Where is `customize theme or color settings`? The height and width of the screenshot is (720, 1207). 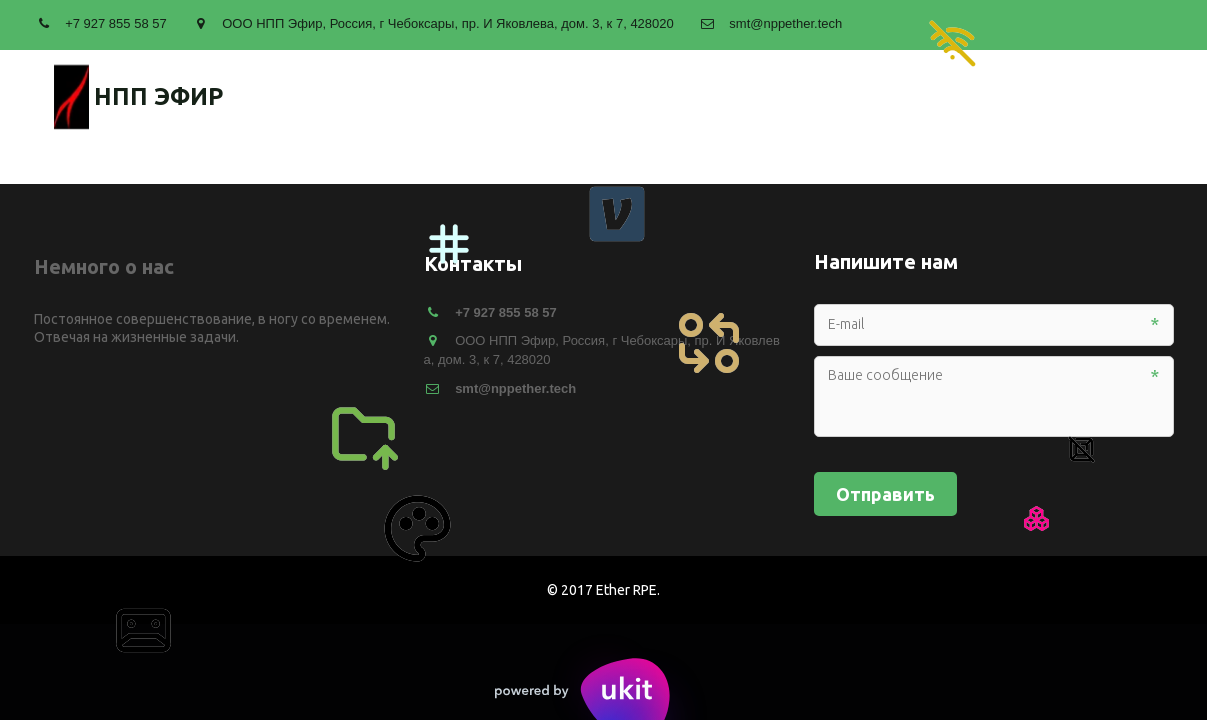
customize theme or color settings is located at coordinates (417, 528).